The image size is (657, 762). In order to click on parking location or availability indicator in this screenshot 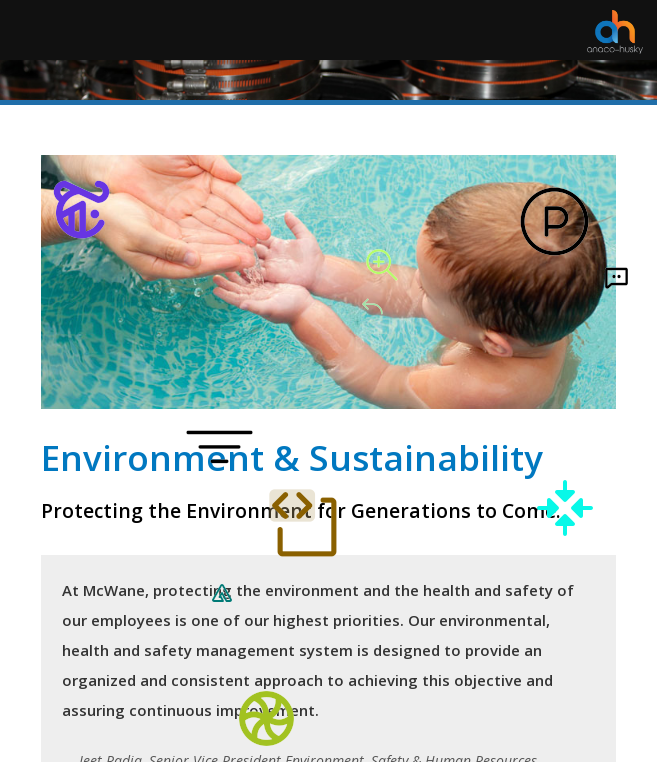, I will do `click(554, 221)`.